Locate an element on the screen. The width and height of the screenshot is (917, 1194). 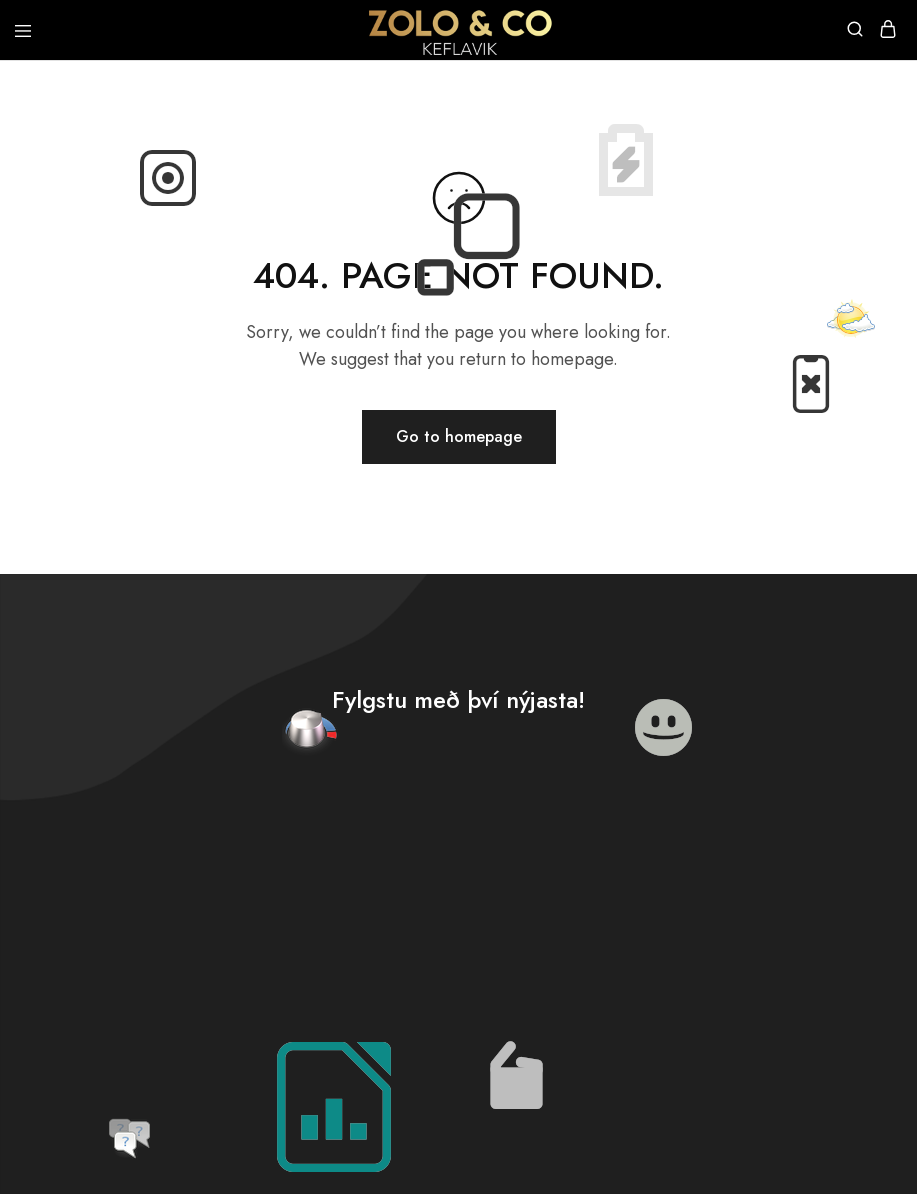
open LibreOffice Calc spreadsheet application is located at coordinates (334, 1107).